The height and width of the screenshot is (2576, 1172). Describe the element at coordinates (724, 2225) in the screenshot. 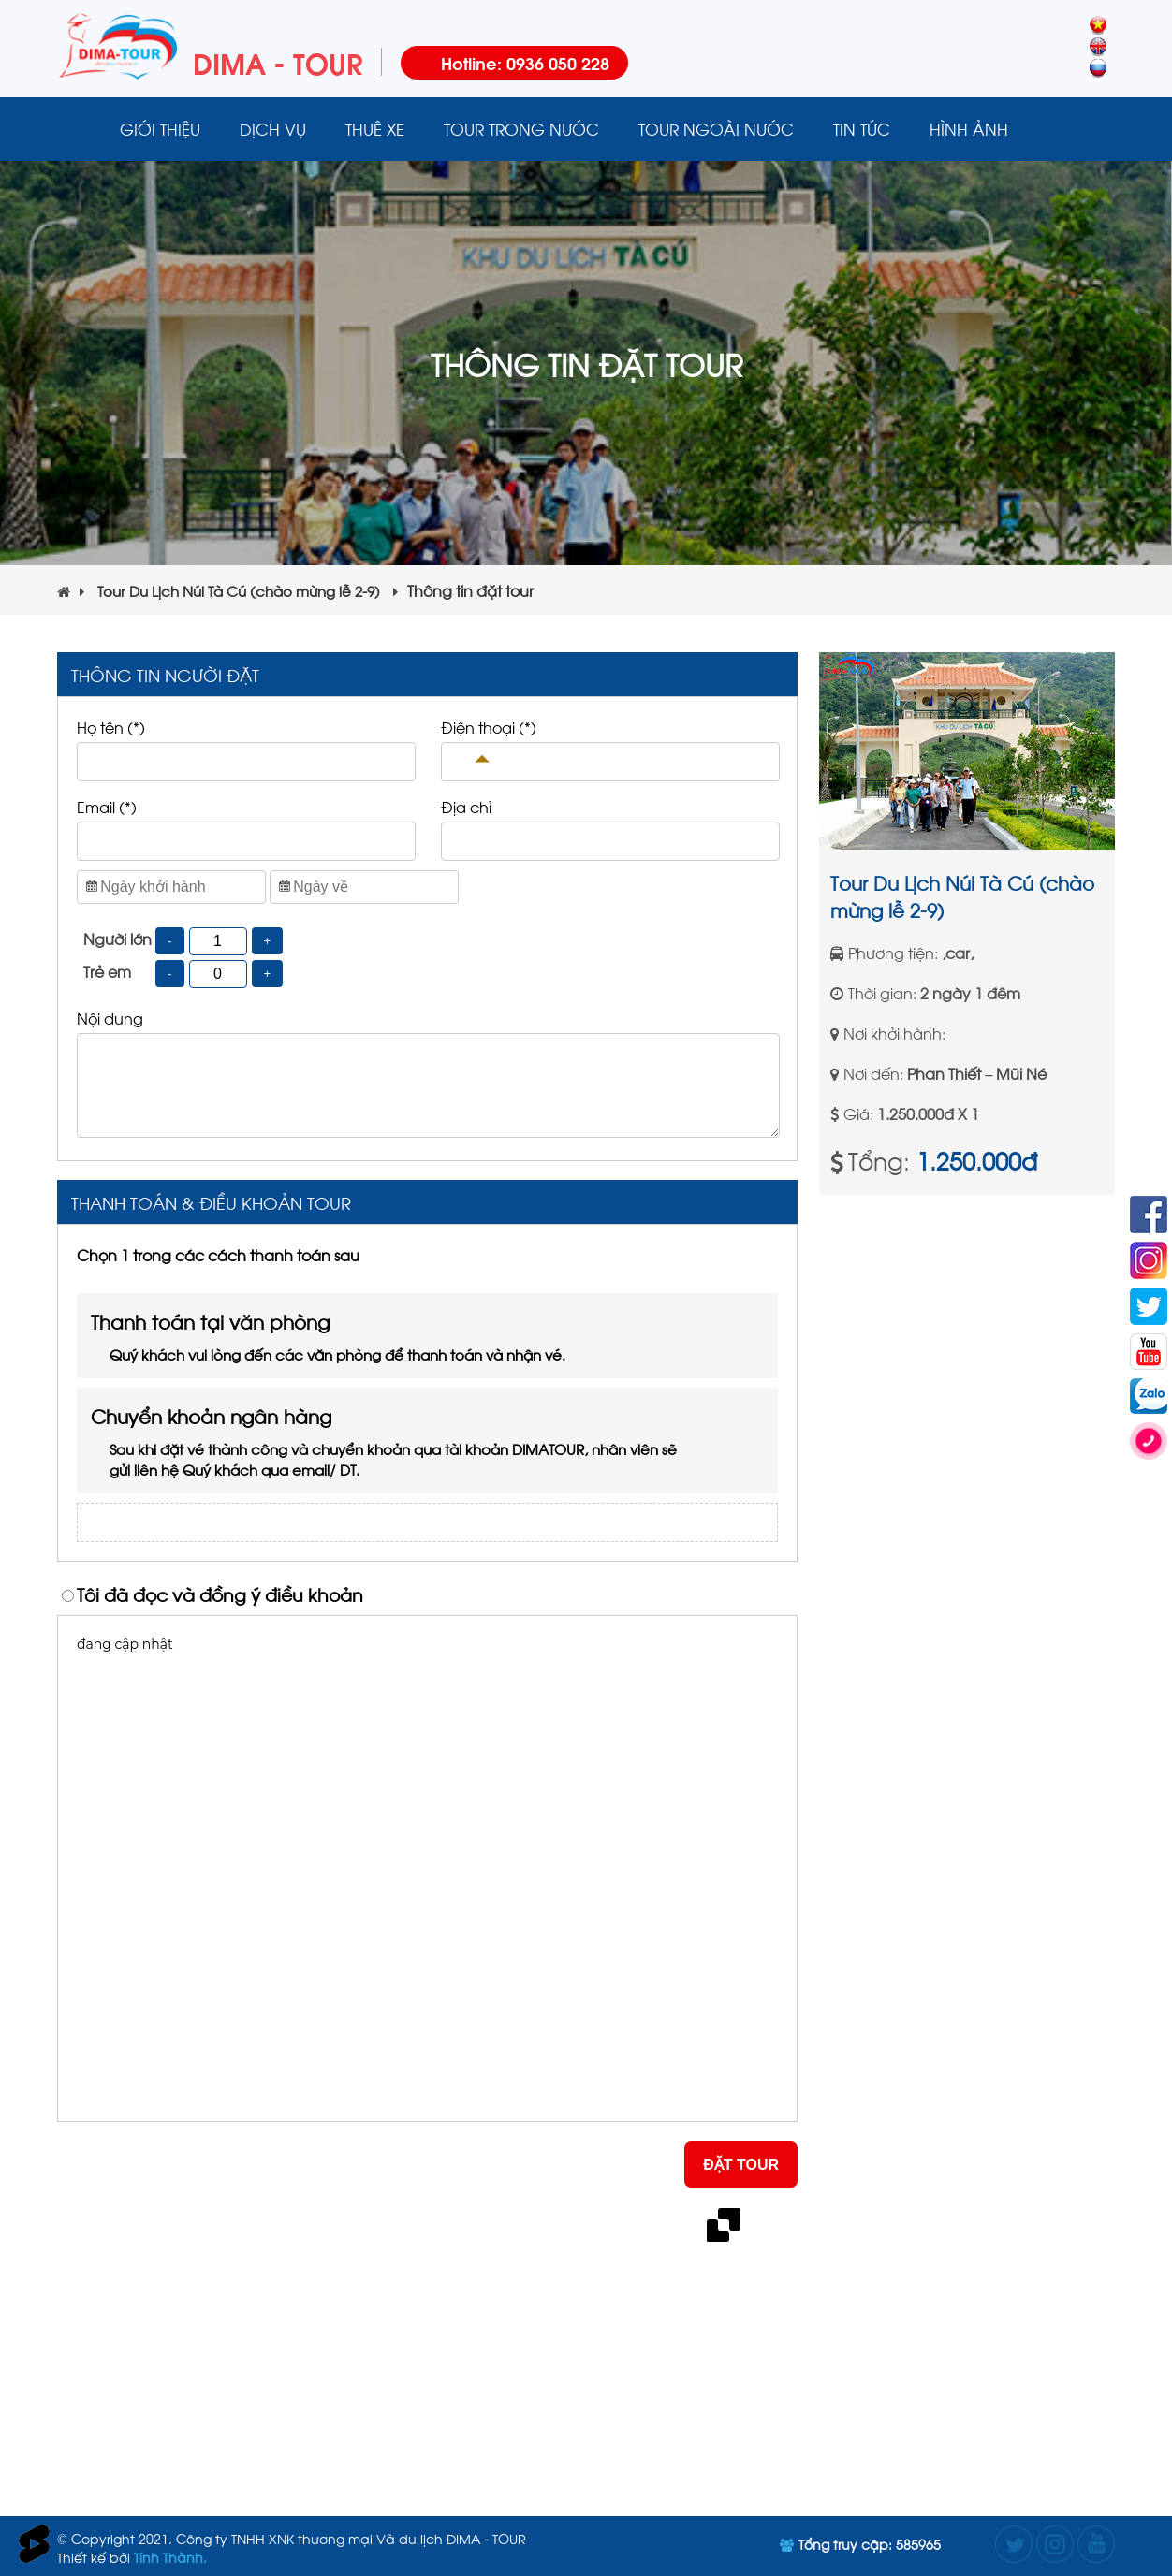

I see `SendGrid email delivery service logo` at that location.